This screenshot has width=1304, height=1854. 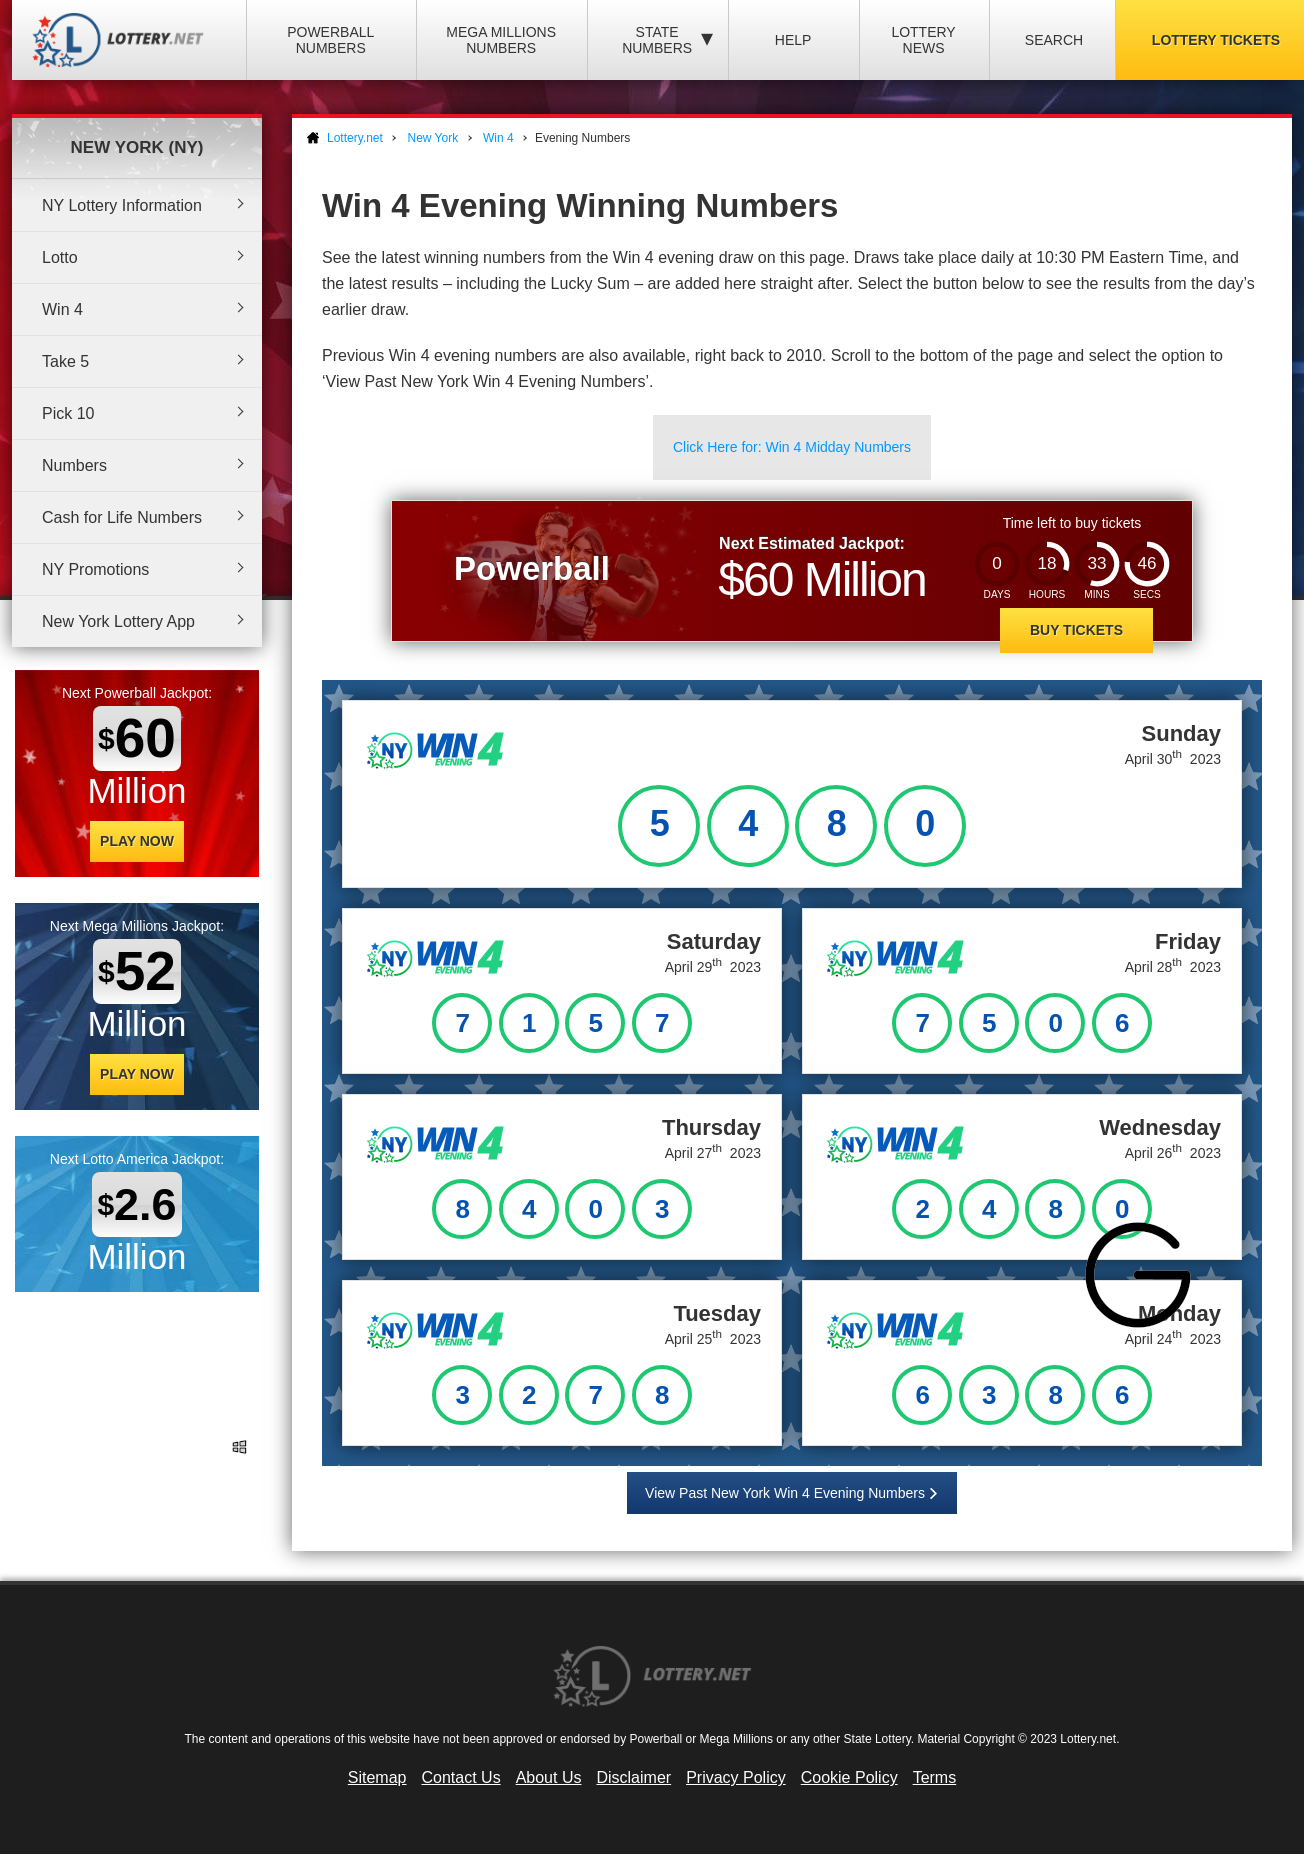 I want to click on open the Windows start menu, so click(x=240, y=1447).